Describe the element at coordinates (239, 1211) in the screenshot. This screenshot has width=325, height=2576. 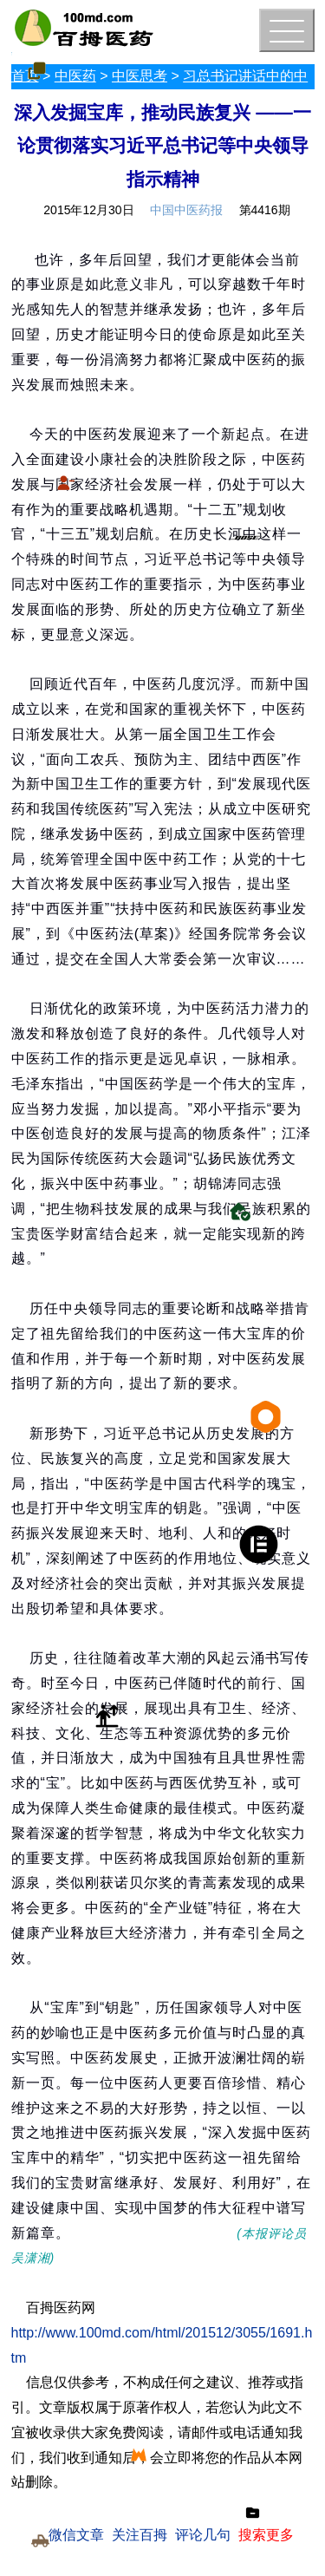
I see `verified medical home or healthcare facility` at that location.